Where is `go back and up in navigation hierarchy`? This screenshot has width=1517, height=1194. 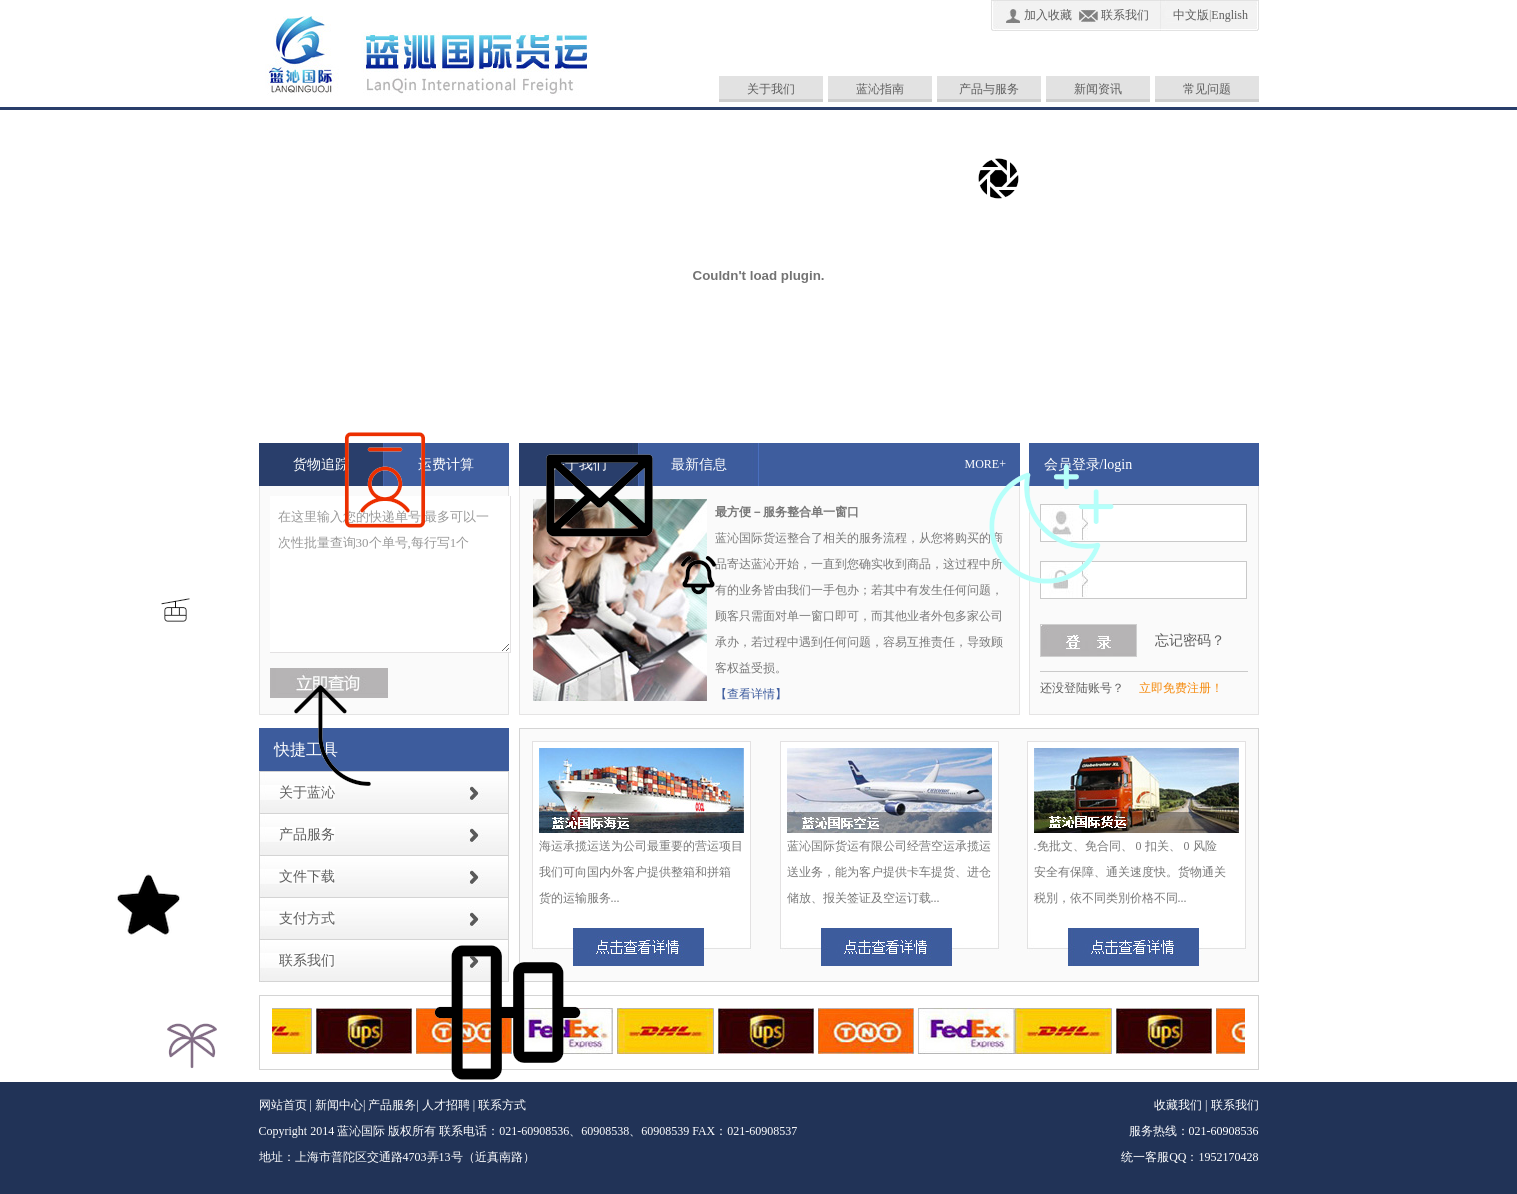 go back and up in navigation hierarchy is located at coordinates (332, 735).